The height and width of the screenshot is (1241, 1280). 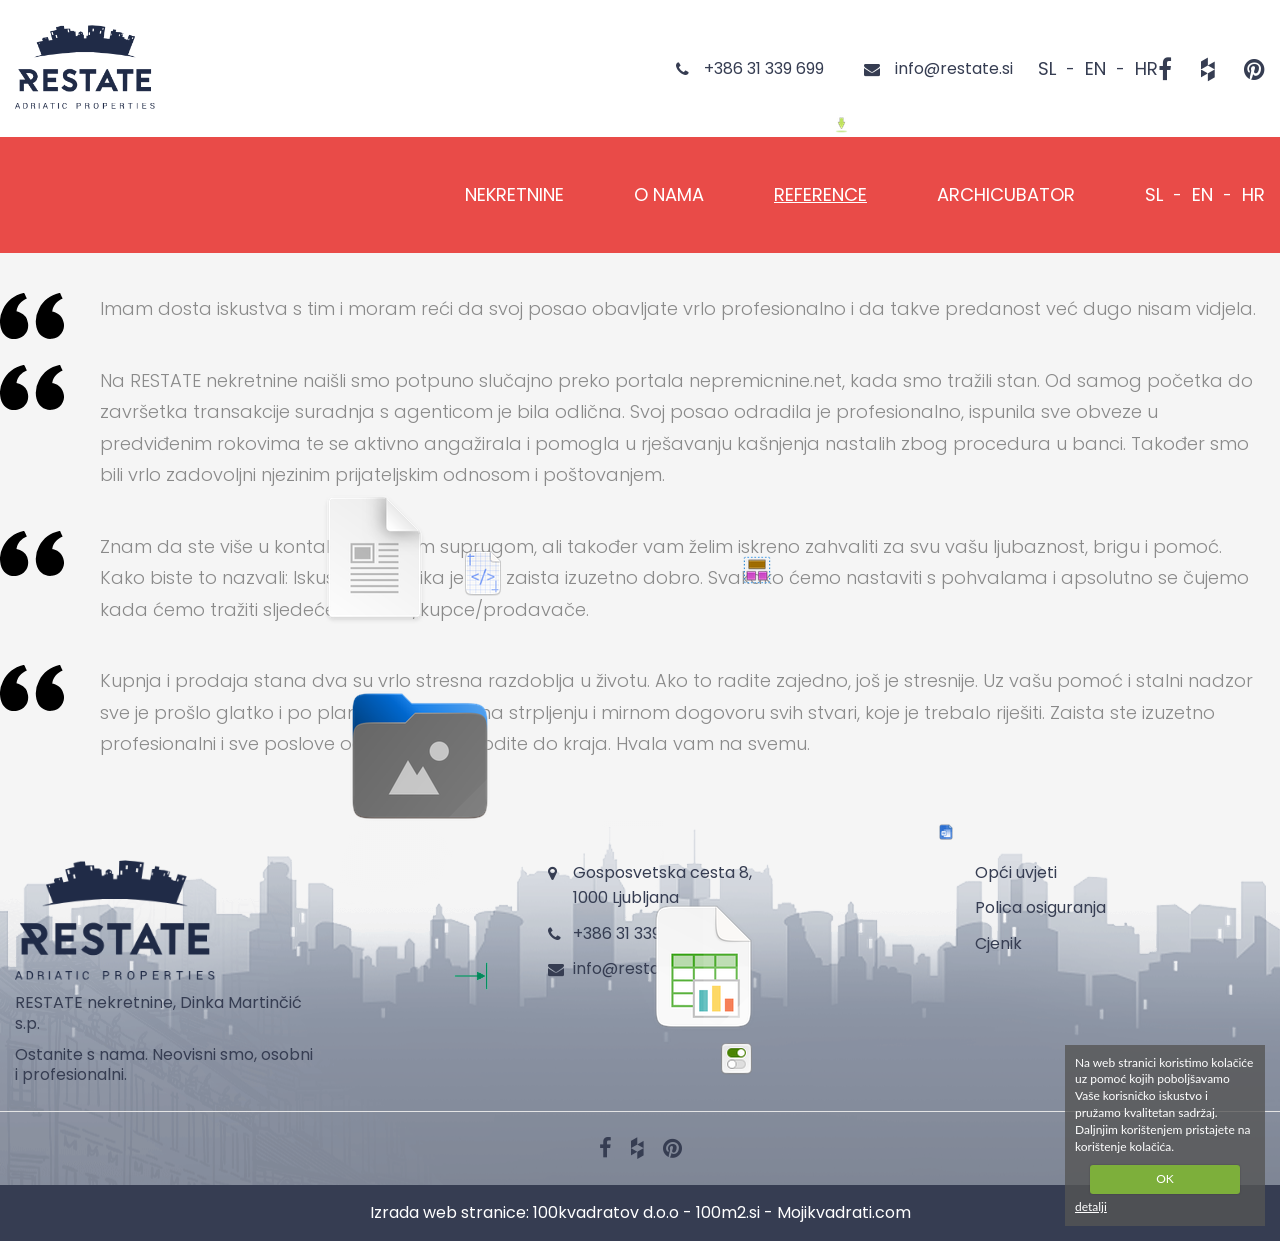 I want to click on open a spreadsheet file, so click(x=703, y=966).